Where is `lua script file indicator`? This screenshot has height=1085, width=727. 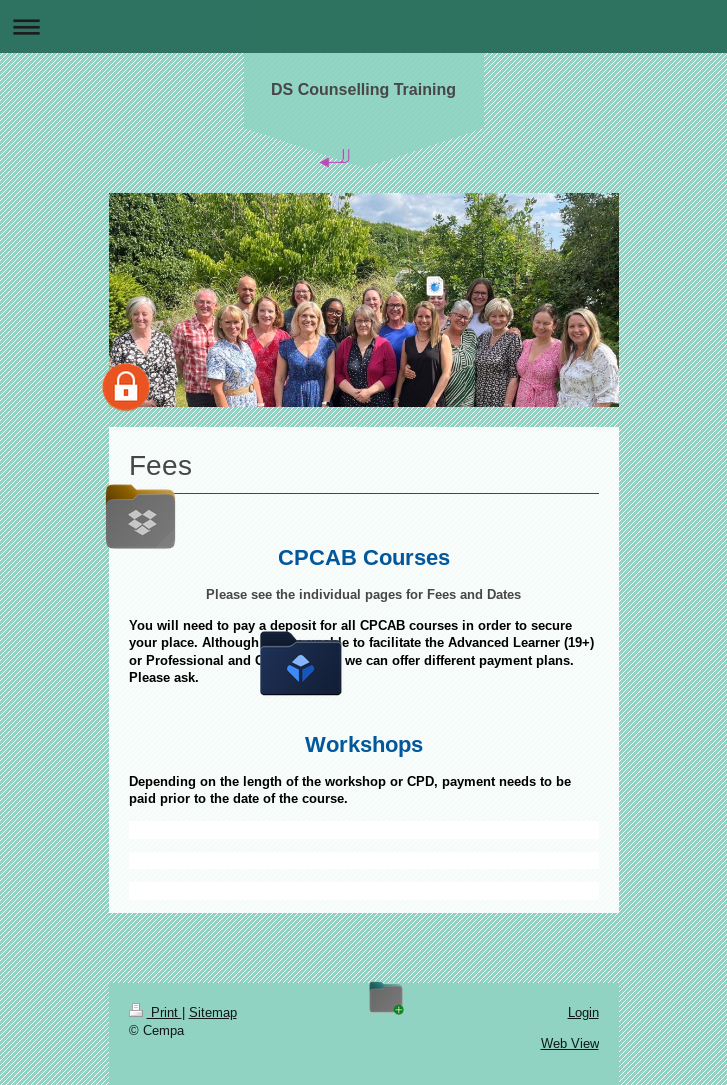
lua script file indicator is located at coordinates (435, 286).